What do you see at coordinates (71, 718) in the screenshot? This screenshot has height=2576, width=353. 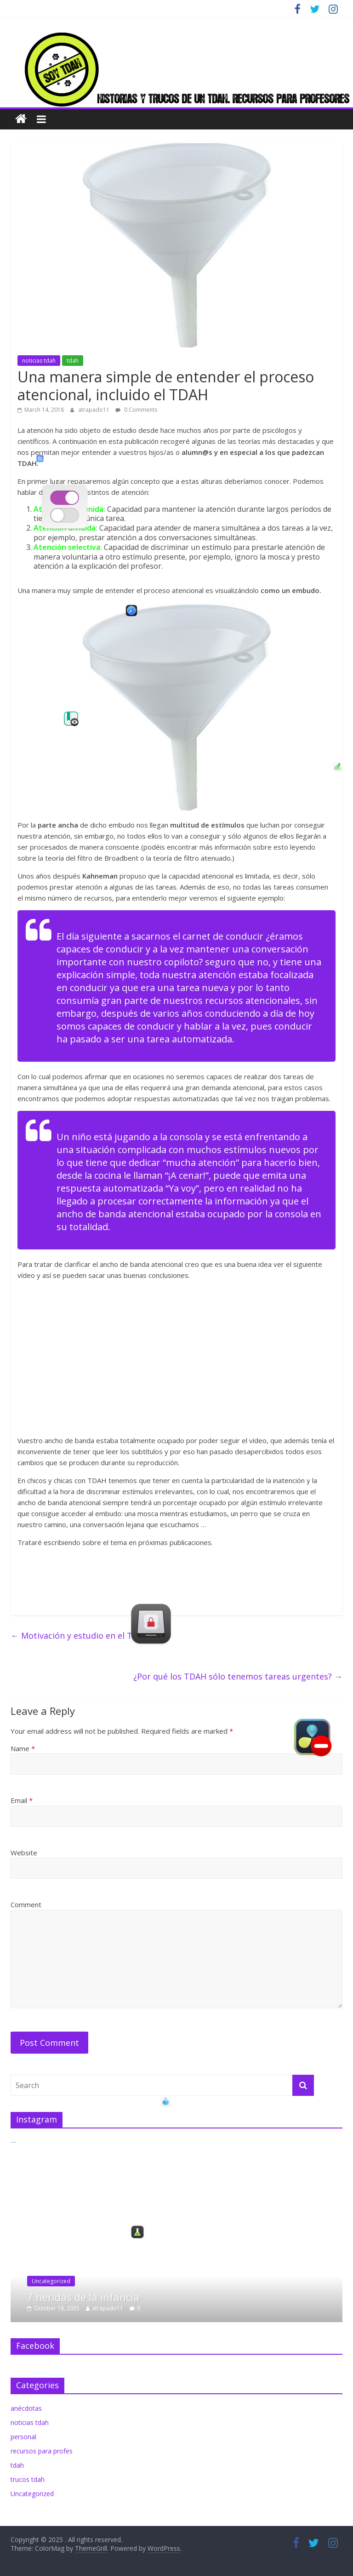 I see `open calibre e-book viewer` at bounding box center [71, 718].